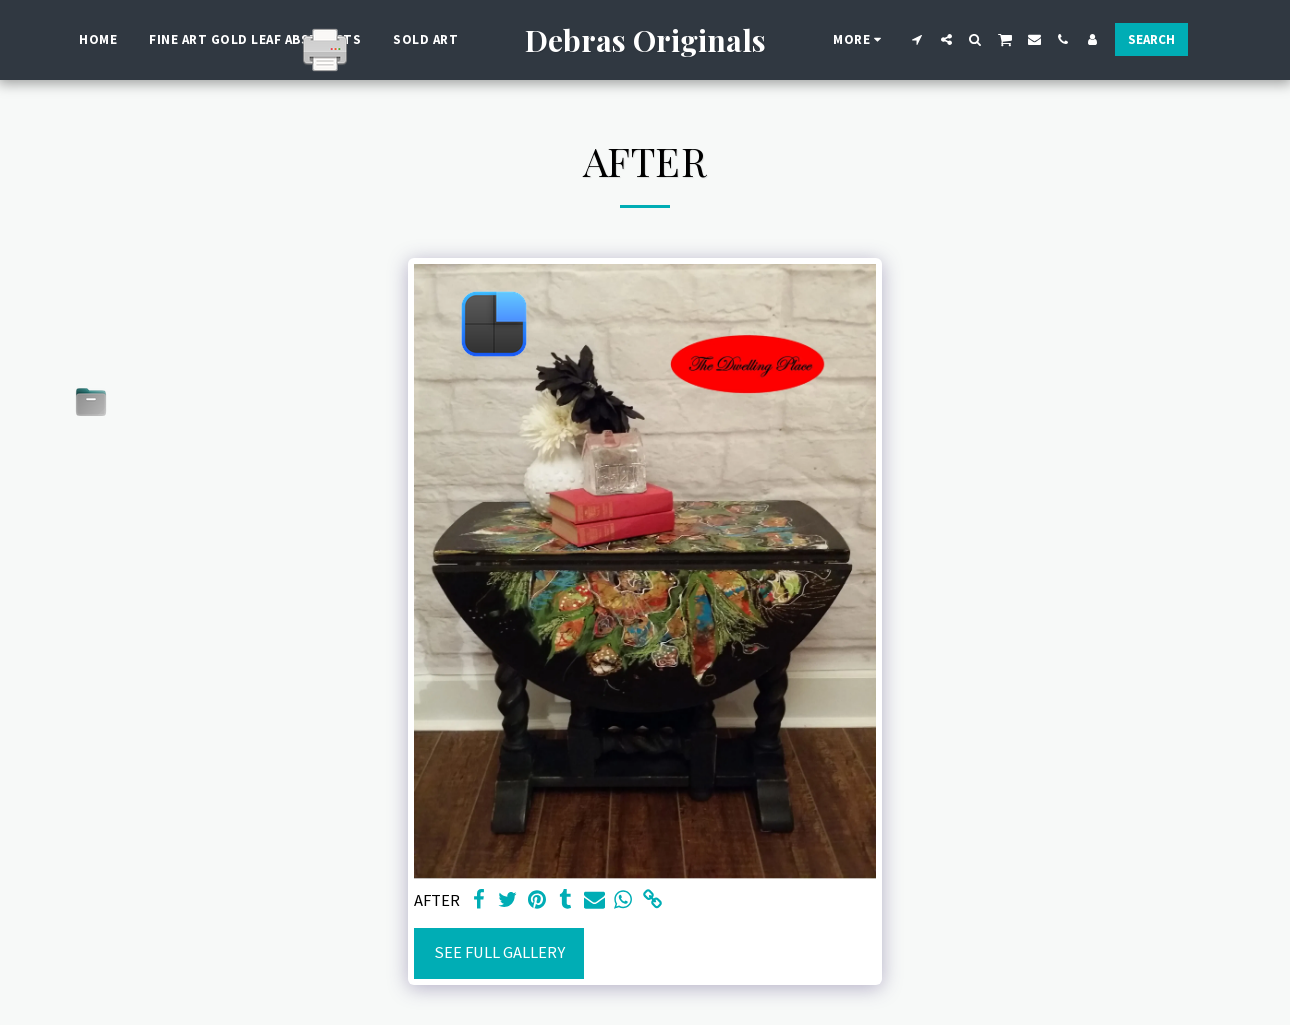  I want to click on open the file manager application, so click(91, 402).